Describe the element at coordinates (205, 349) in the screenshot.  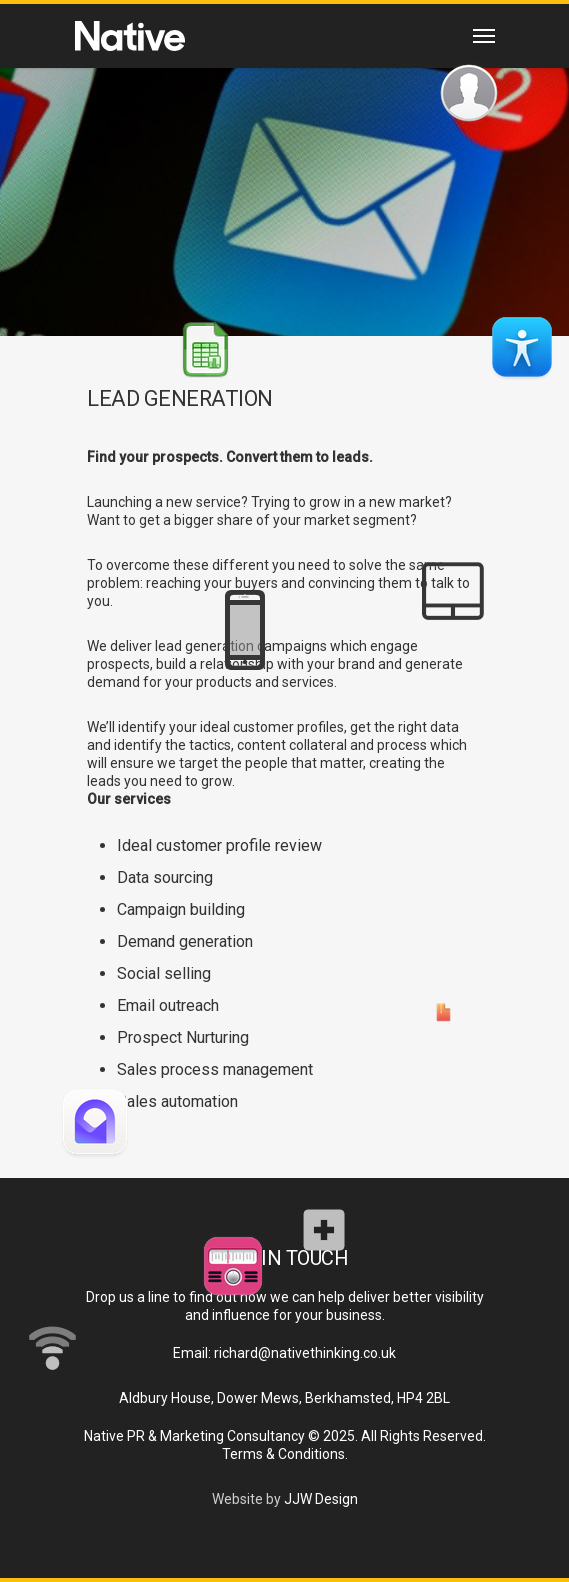
I see `libreoffice calc spreadsheet template file` at that location.